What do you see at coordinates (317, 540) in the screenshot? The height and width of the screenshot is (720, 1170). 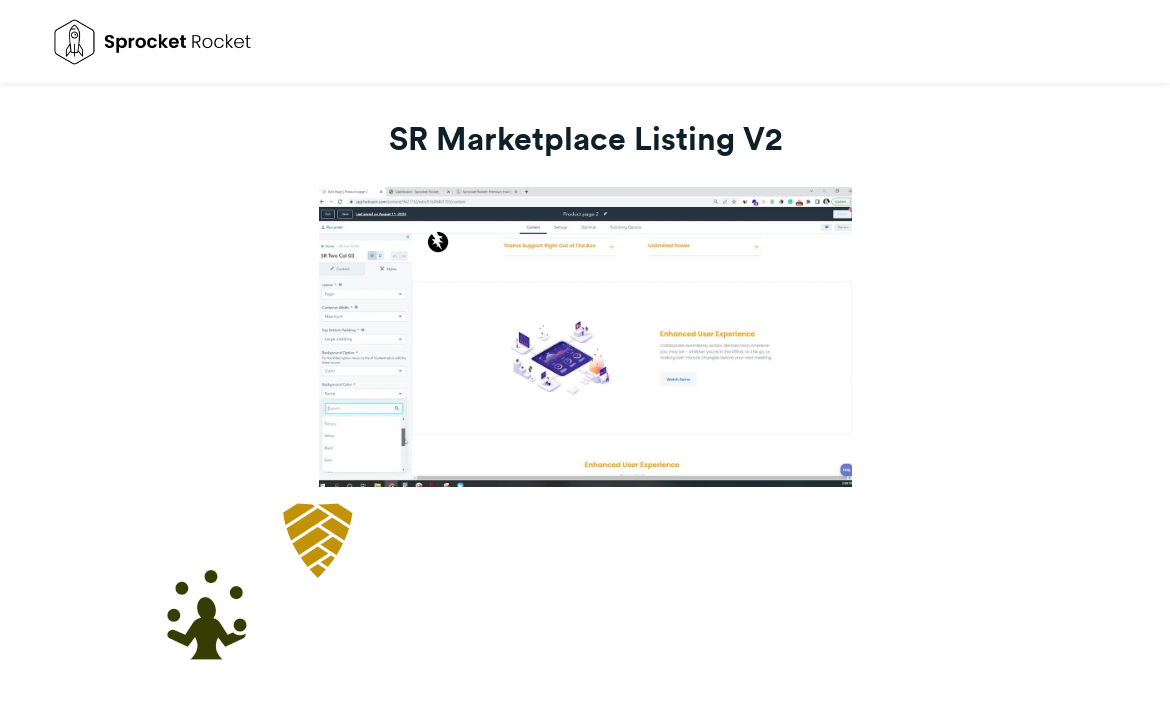 I see `equip or view layered armor sets` at bounding box center [317, 540].